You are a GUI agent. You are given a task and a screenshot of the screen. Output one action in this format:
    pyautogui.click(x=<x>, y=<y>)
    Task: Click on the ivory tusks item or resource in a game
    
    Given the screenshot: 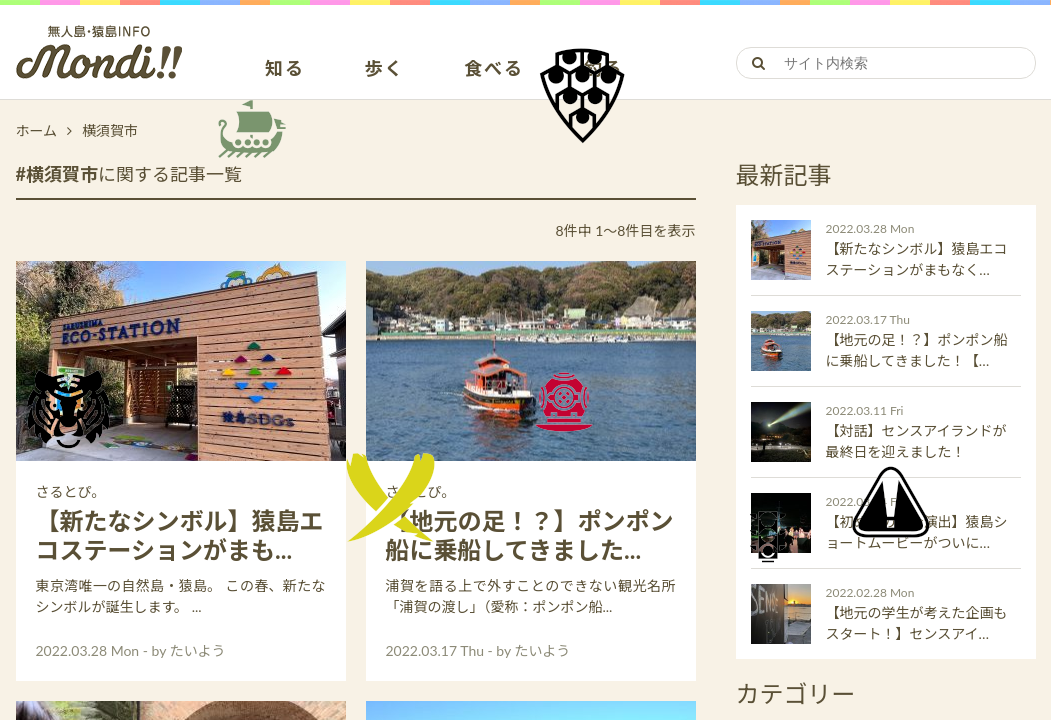 What is the action you would take?
    pyautogui.click(x=390, y=497)
    